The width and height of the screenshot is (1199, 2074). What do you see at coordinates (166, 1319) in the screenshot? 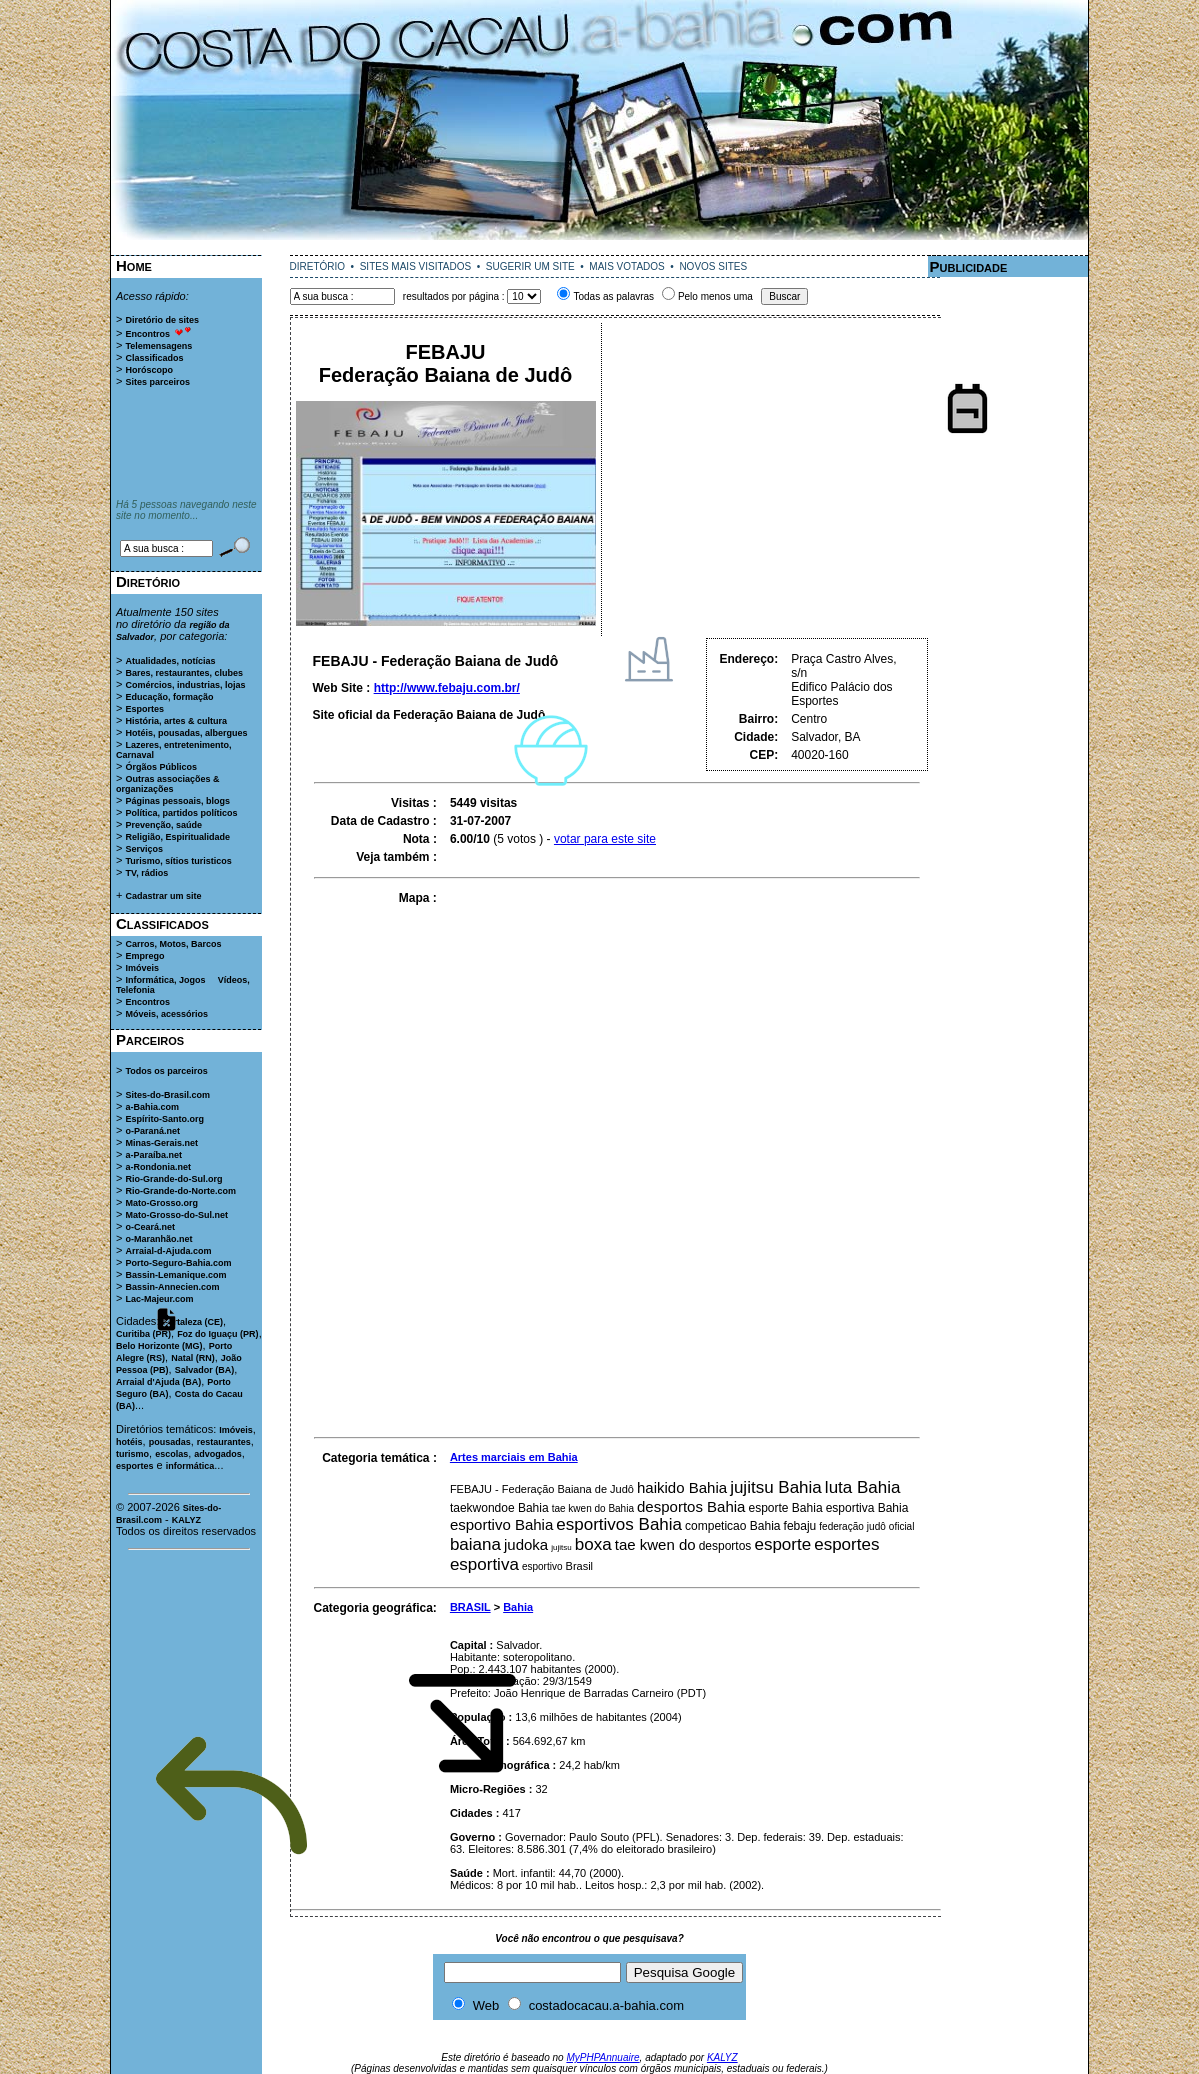
I see `view document with percentage or discount details` at bounding box center [166, 1319].